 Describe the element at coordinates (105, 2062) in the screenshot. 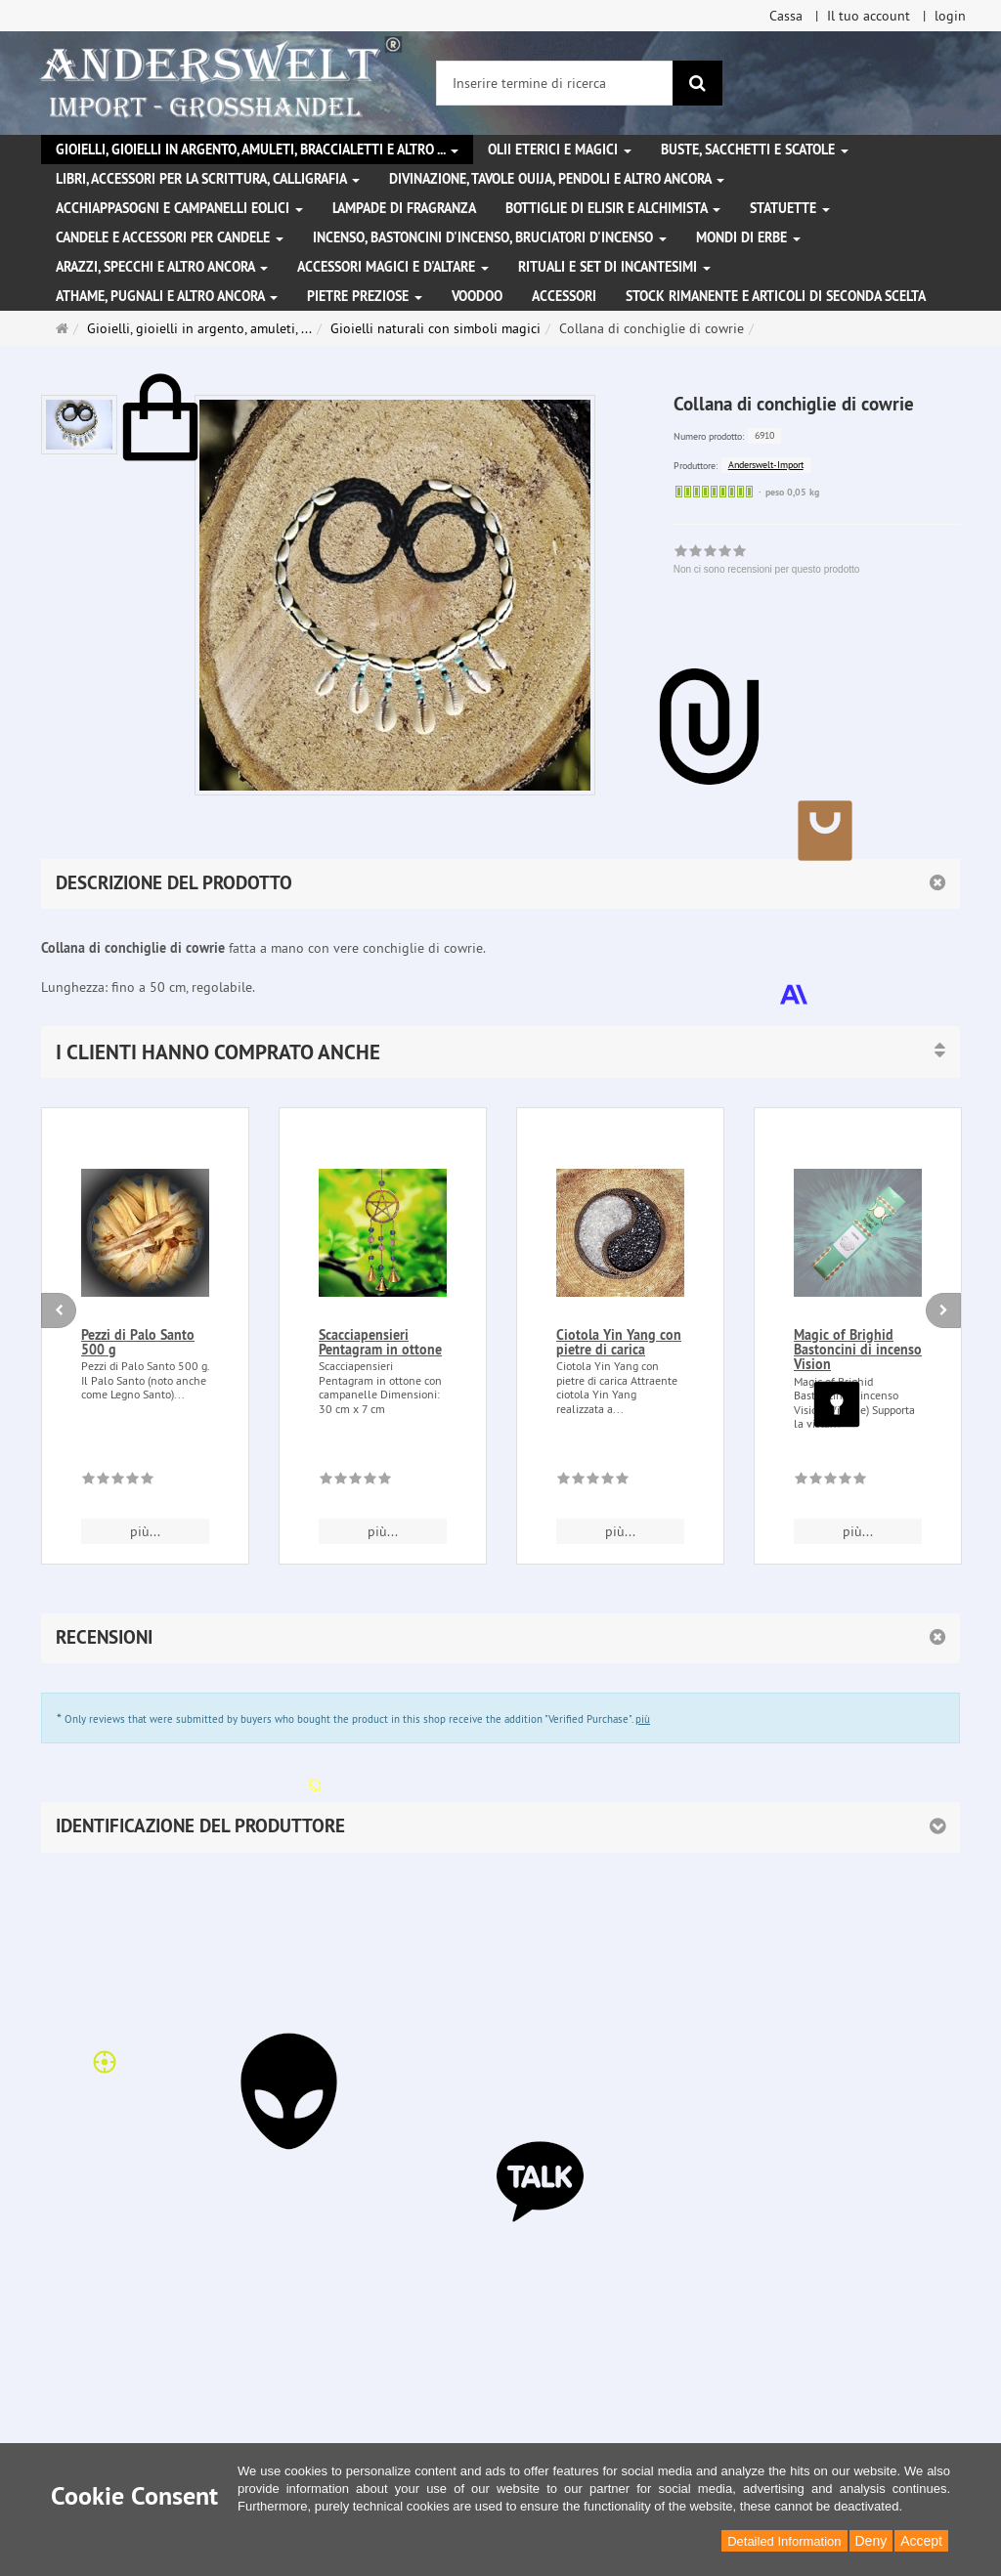

I see `center or focus on current location` at that location.